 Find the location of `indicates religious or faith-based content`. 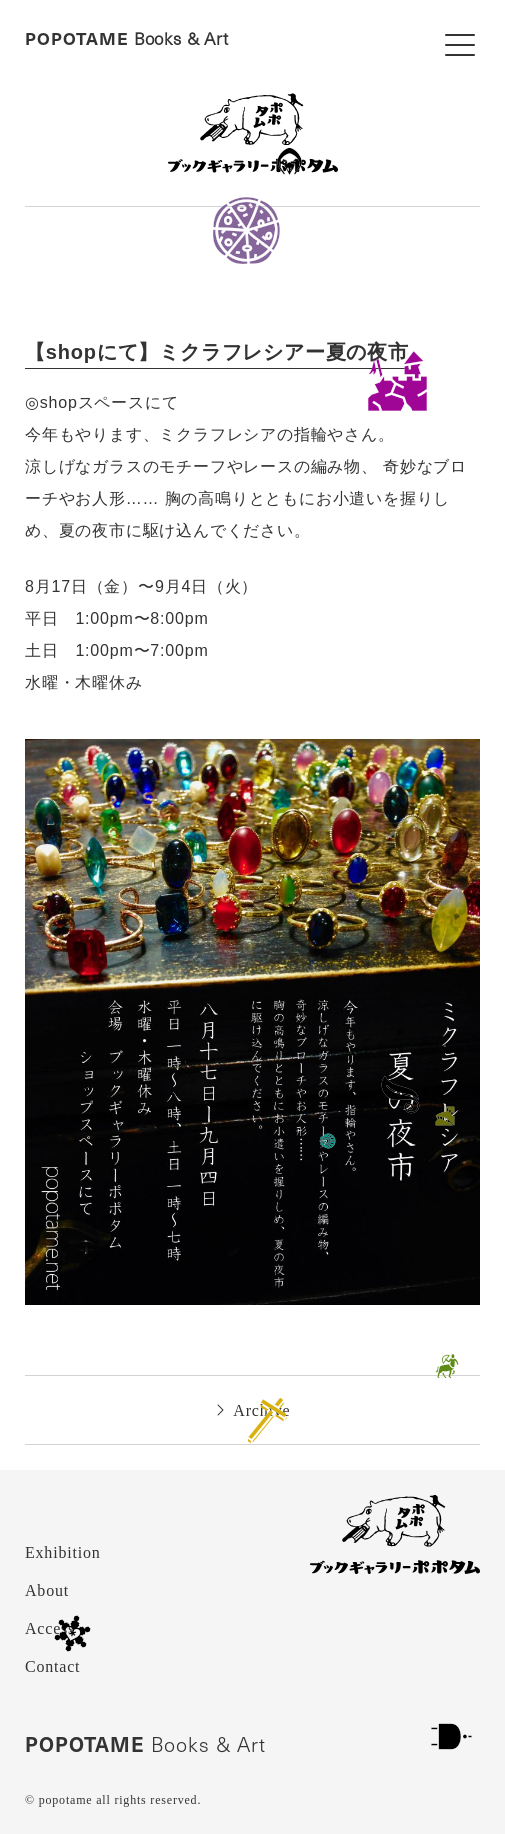

indicates religious or faith-based content is located at coordinates (269, 1420).